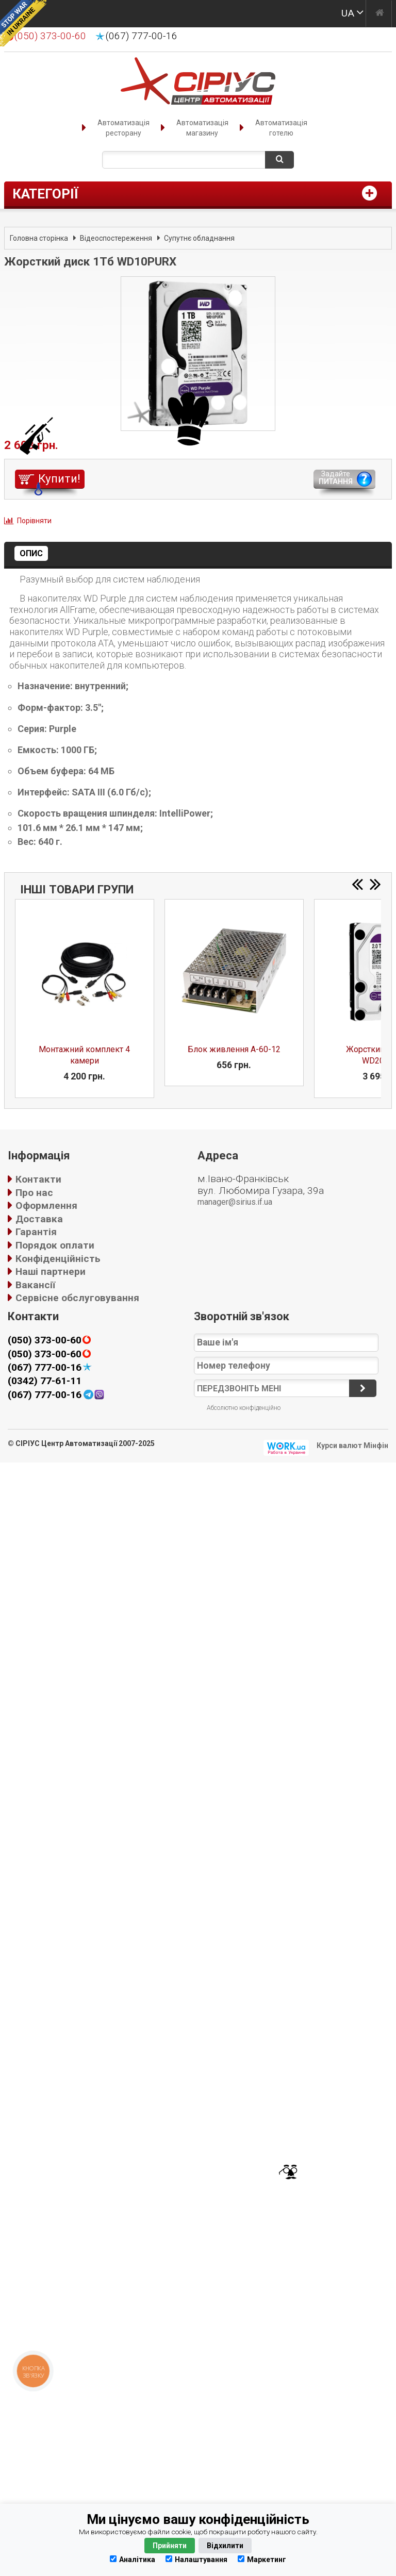 The width and height of the screenshot is (396, 2576). What do you see at coordinates (38, 489) in the screenshot?
I see `suicide symbol` at bounding box center [38, 489].